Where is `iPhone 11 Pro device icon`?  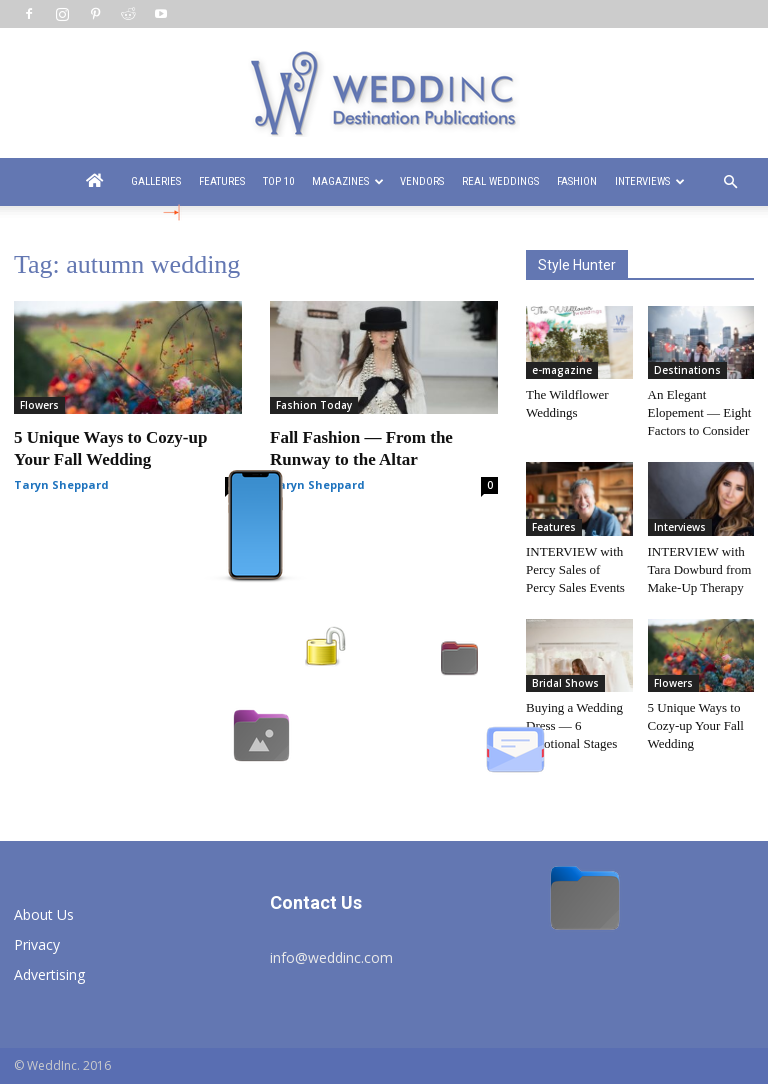
iPhone 11 Pro device icon is located at coordinates (255, 526).